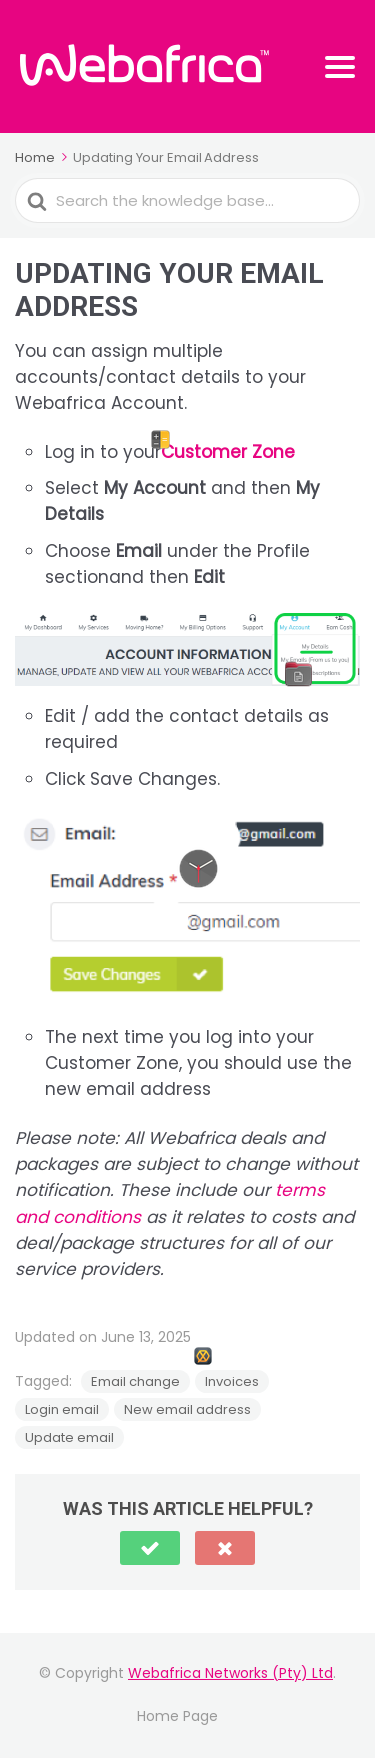 The width and height of the screenshot is (375, 1758). I want to click on open the clock app, so click(198, 868).